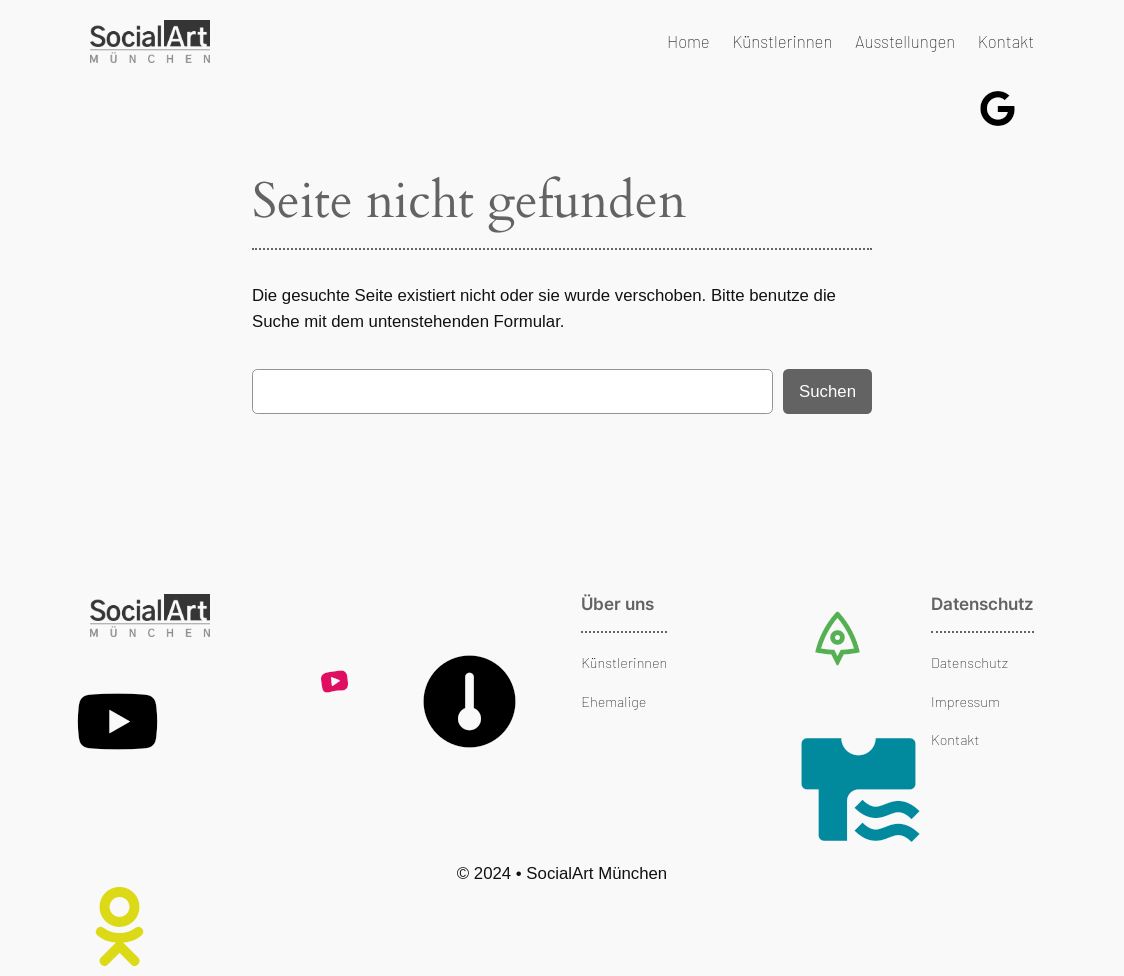 This screenshot has height=976, width=1124. I want to click on view performance or speed metrics, so click(469, 701).